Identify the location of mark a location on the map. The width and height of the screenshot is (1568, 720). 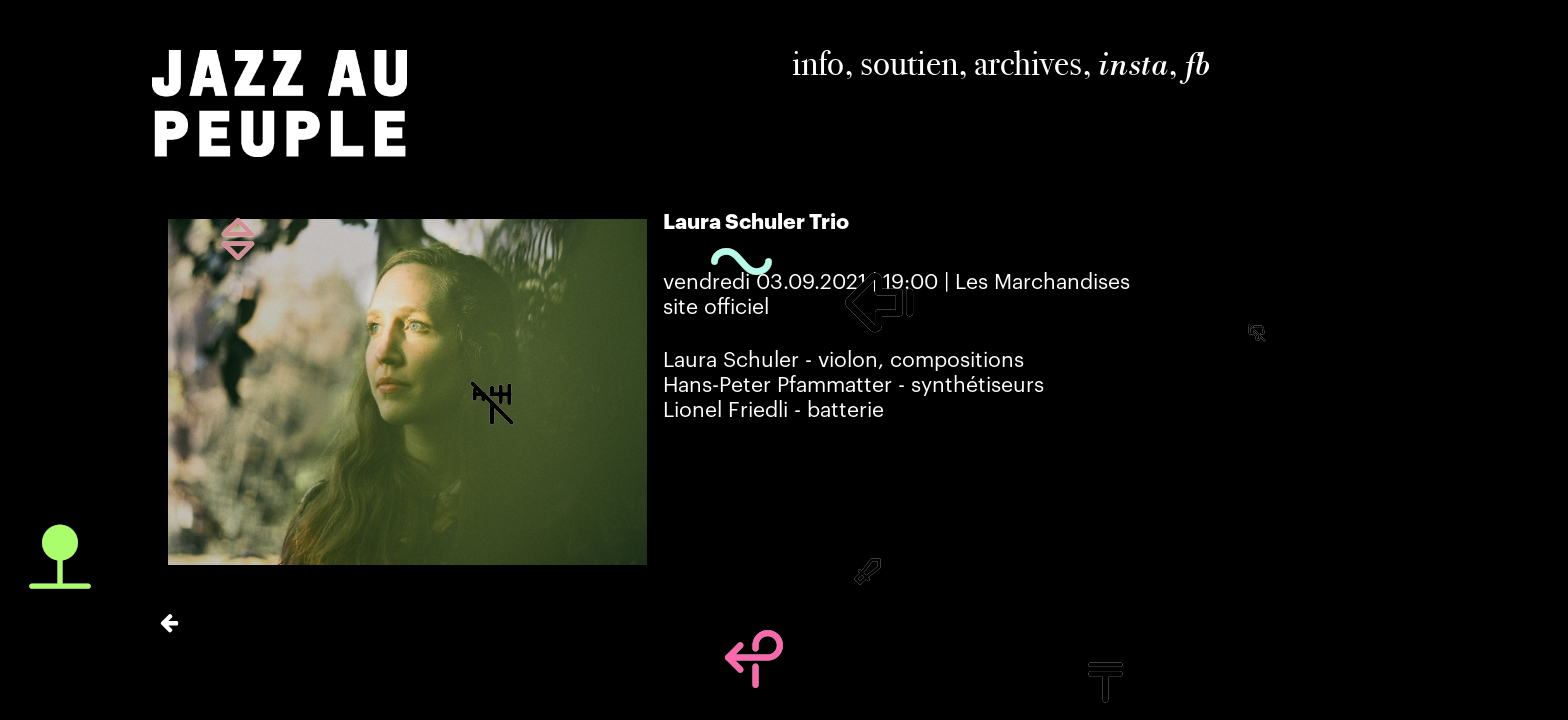
(60, 558).